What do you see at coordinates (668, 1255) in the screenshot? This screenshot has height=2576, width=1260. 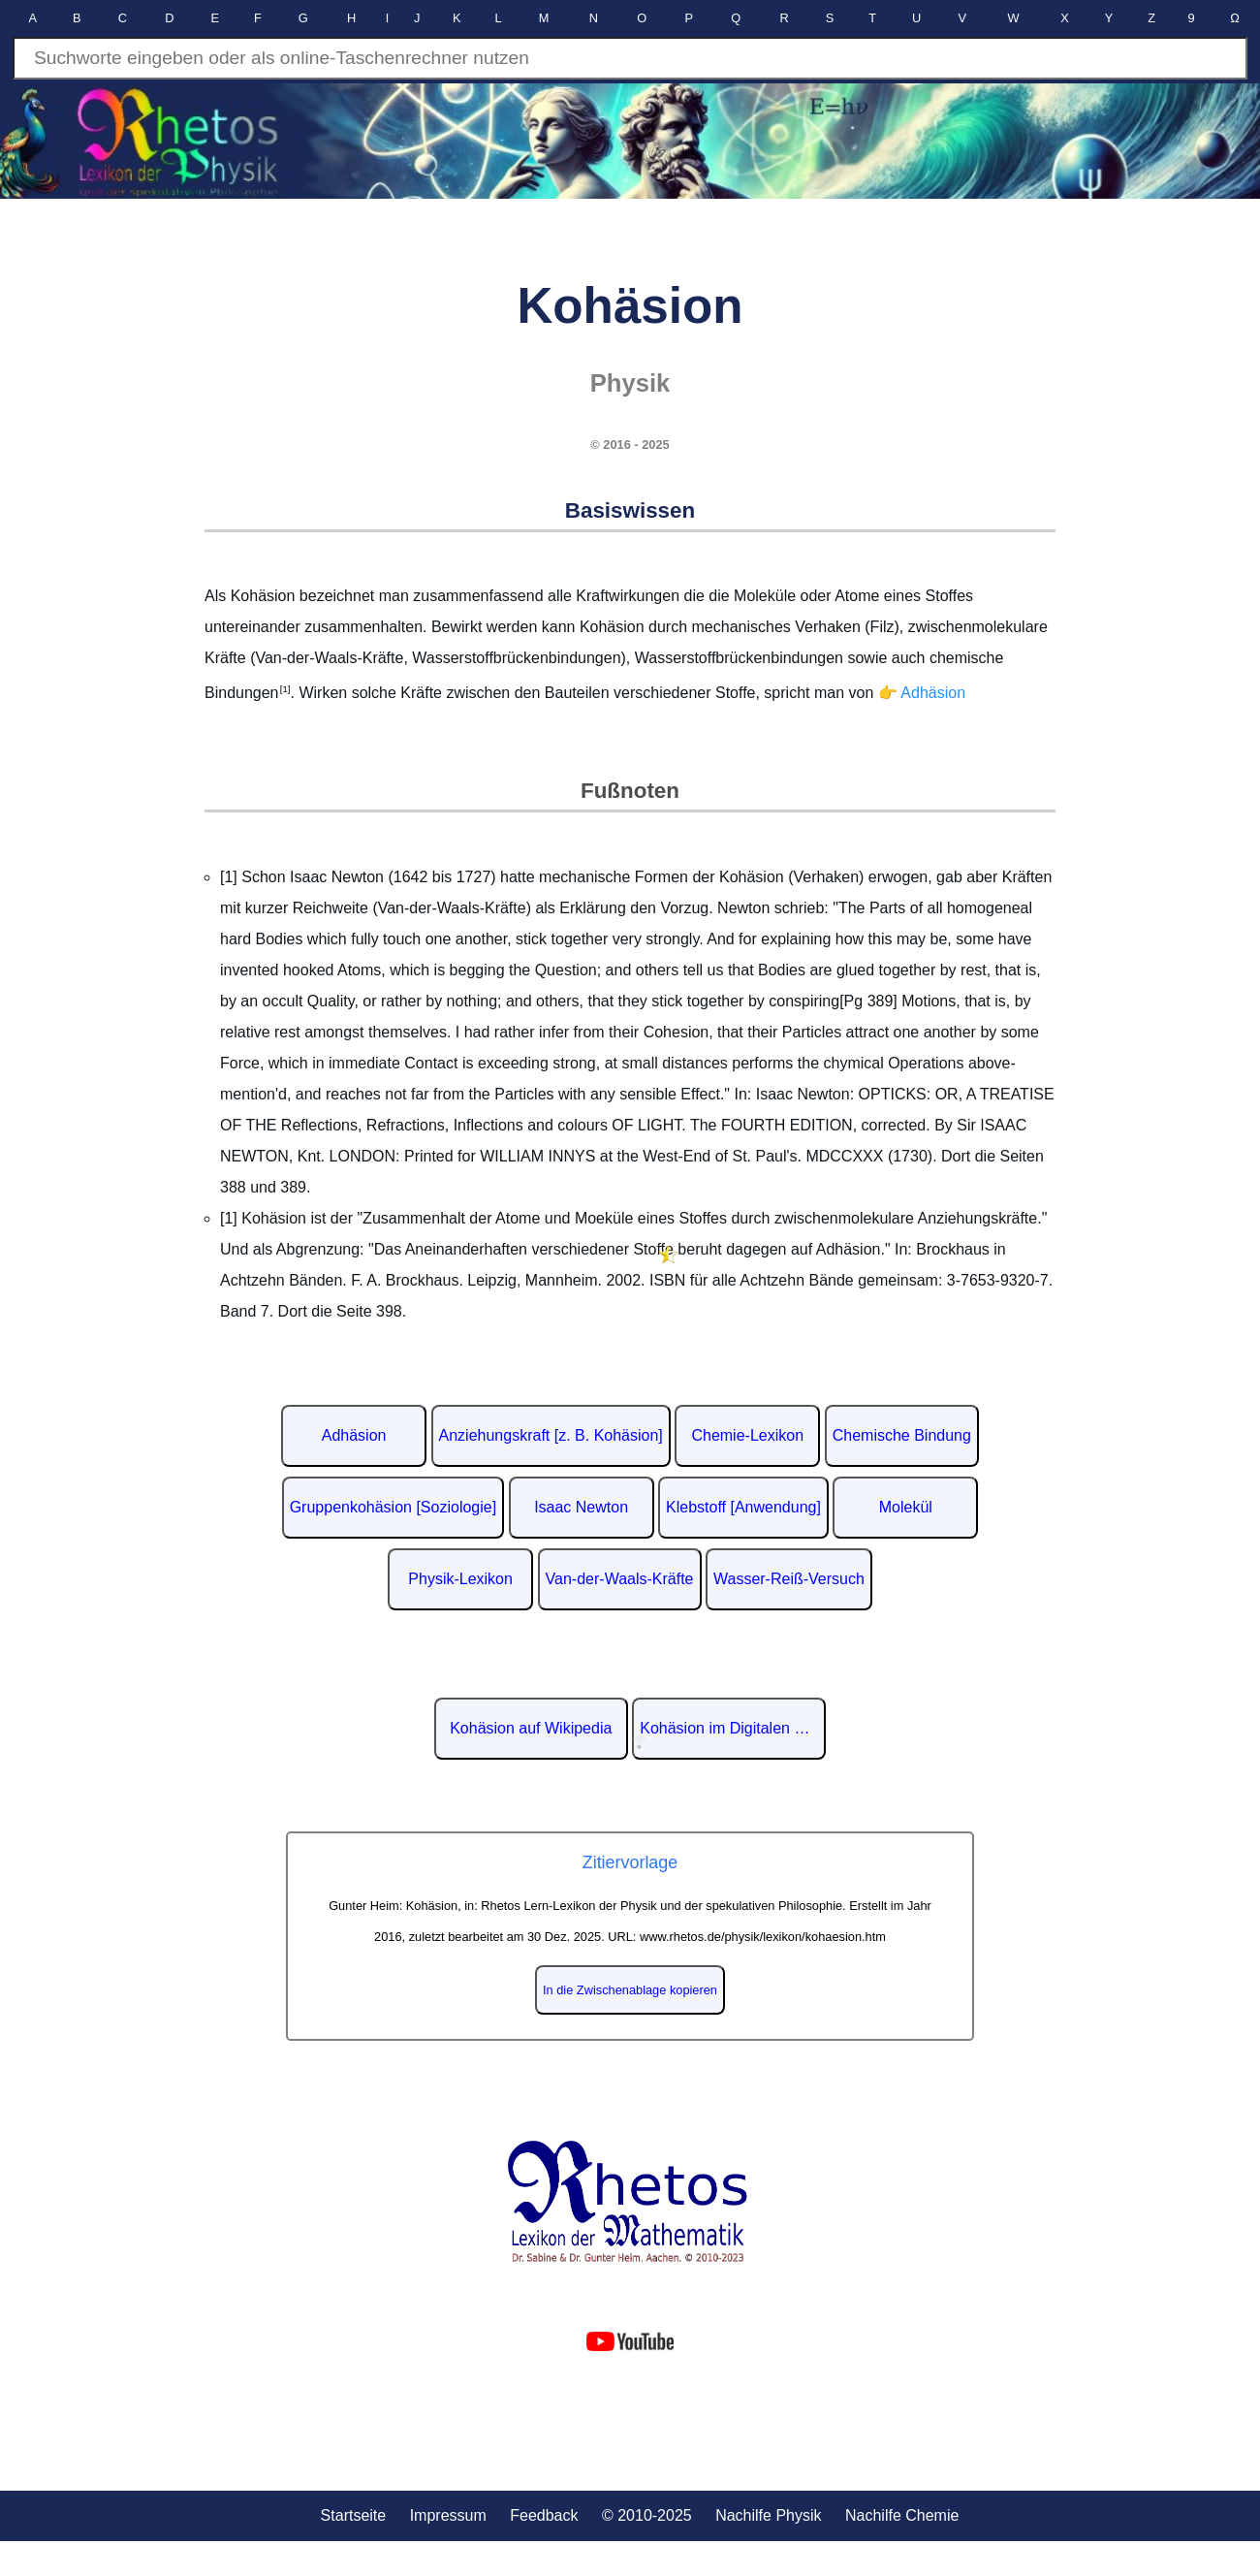 I see `indicates a partial or half rating` at bounding box center [668, 1255].